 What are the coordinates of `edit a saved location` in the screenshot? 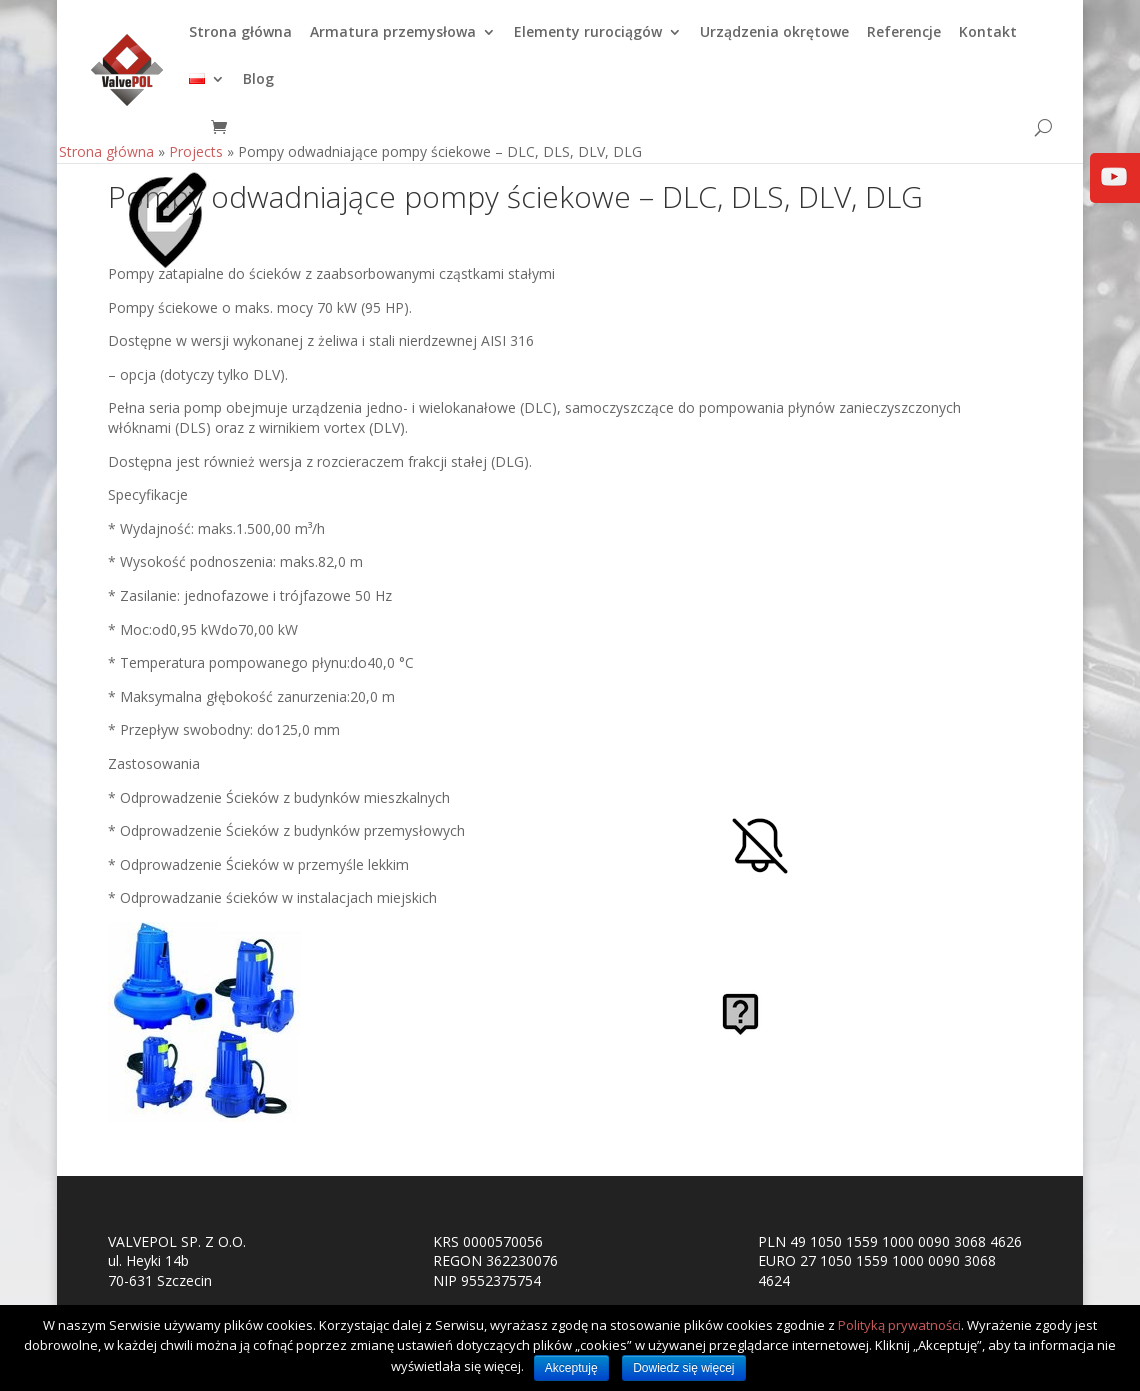 It's located at (165, 222).